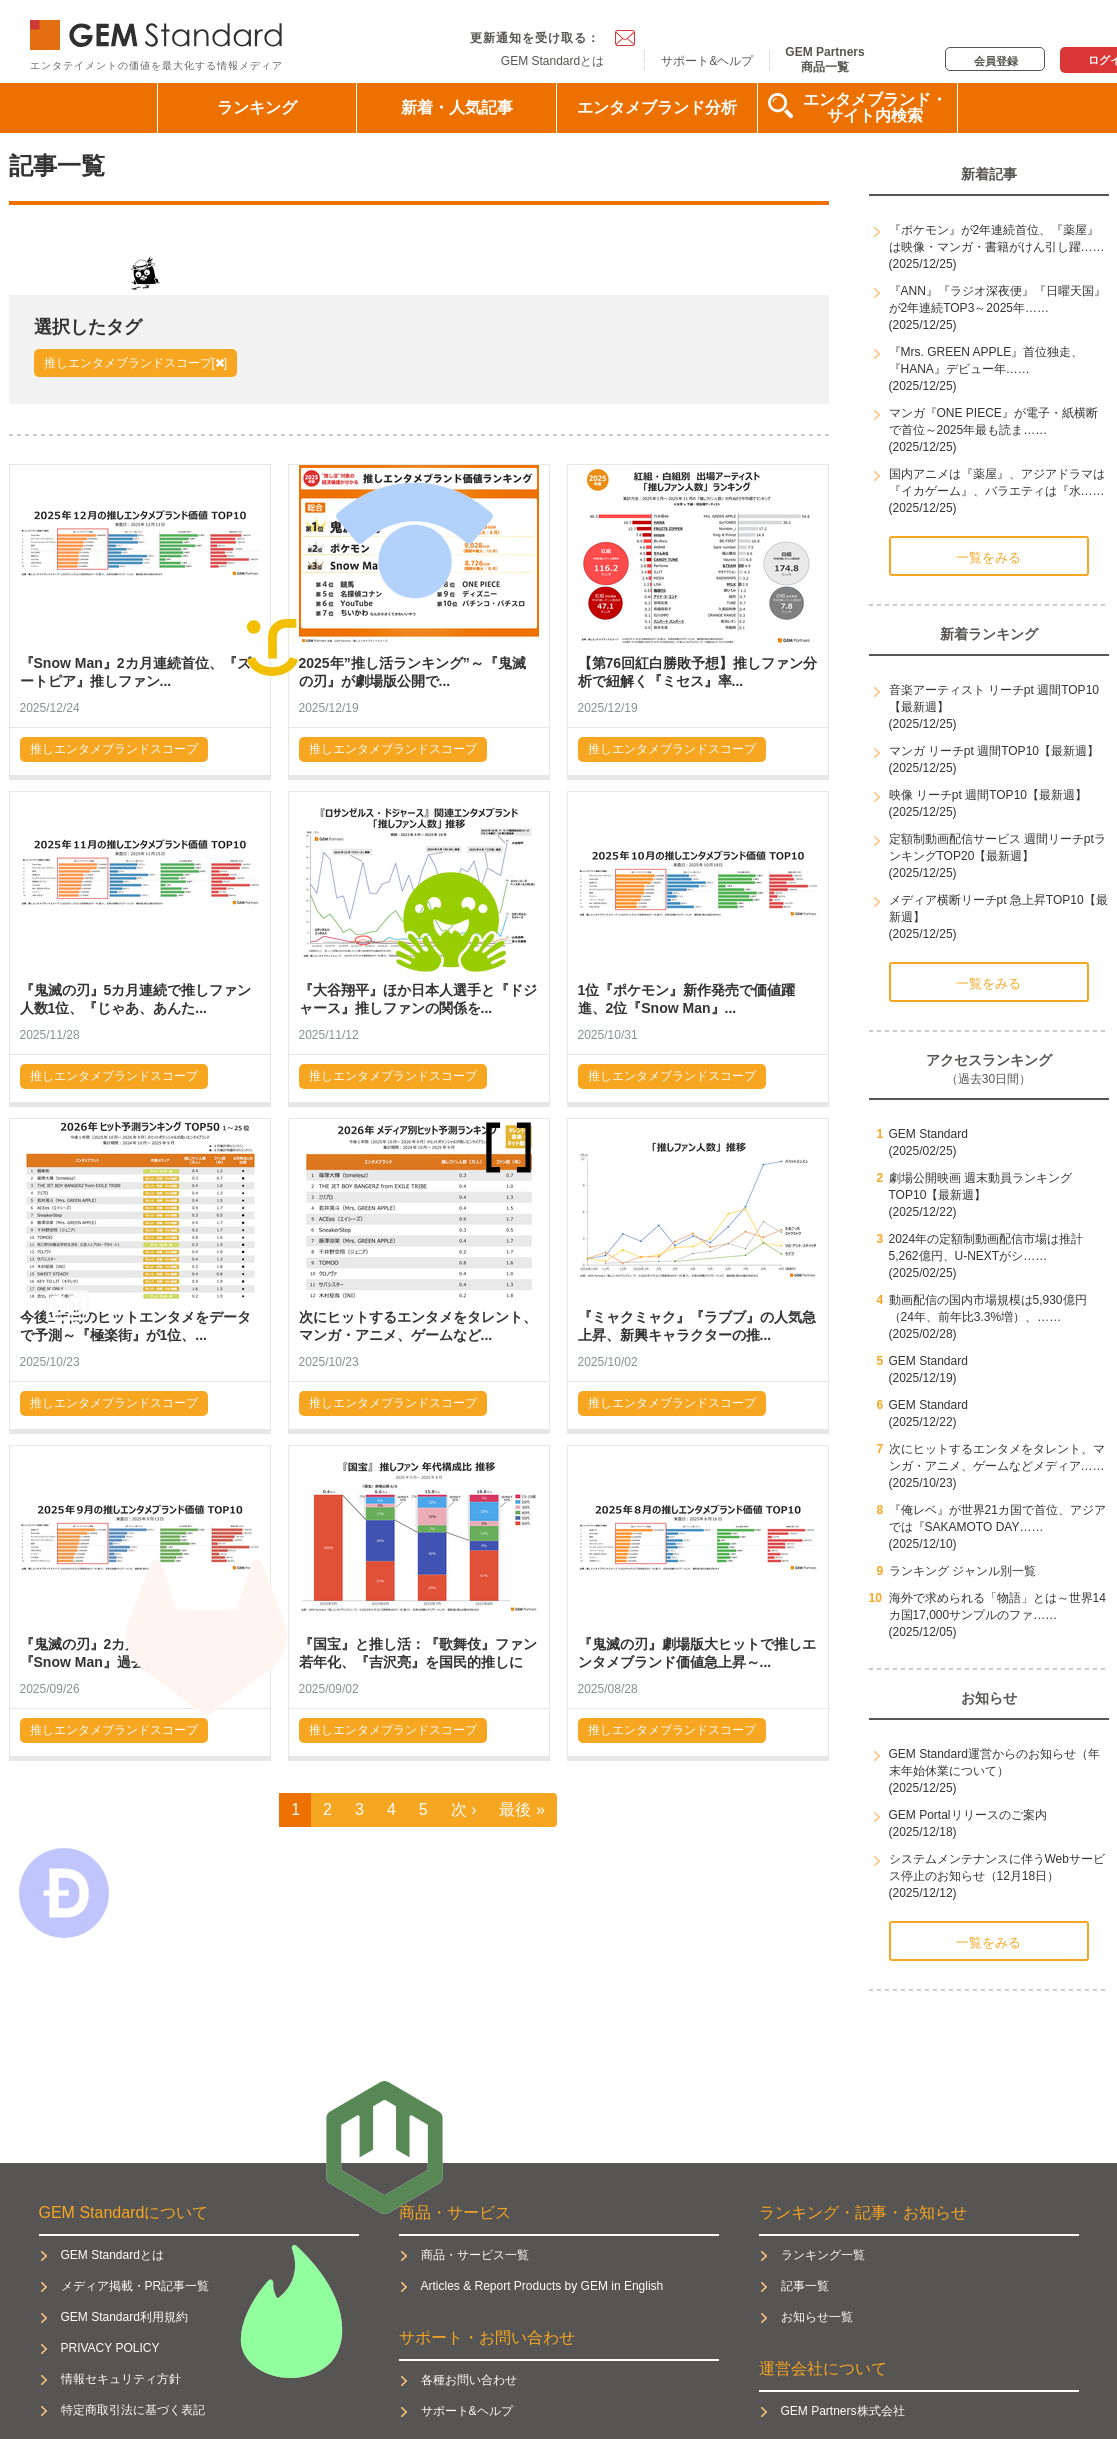 This screenshot has height=2439, width=1117. Describe the element at coordinates (451, 922) in the screenshot. I see `visit hugging face platform` at that location.